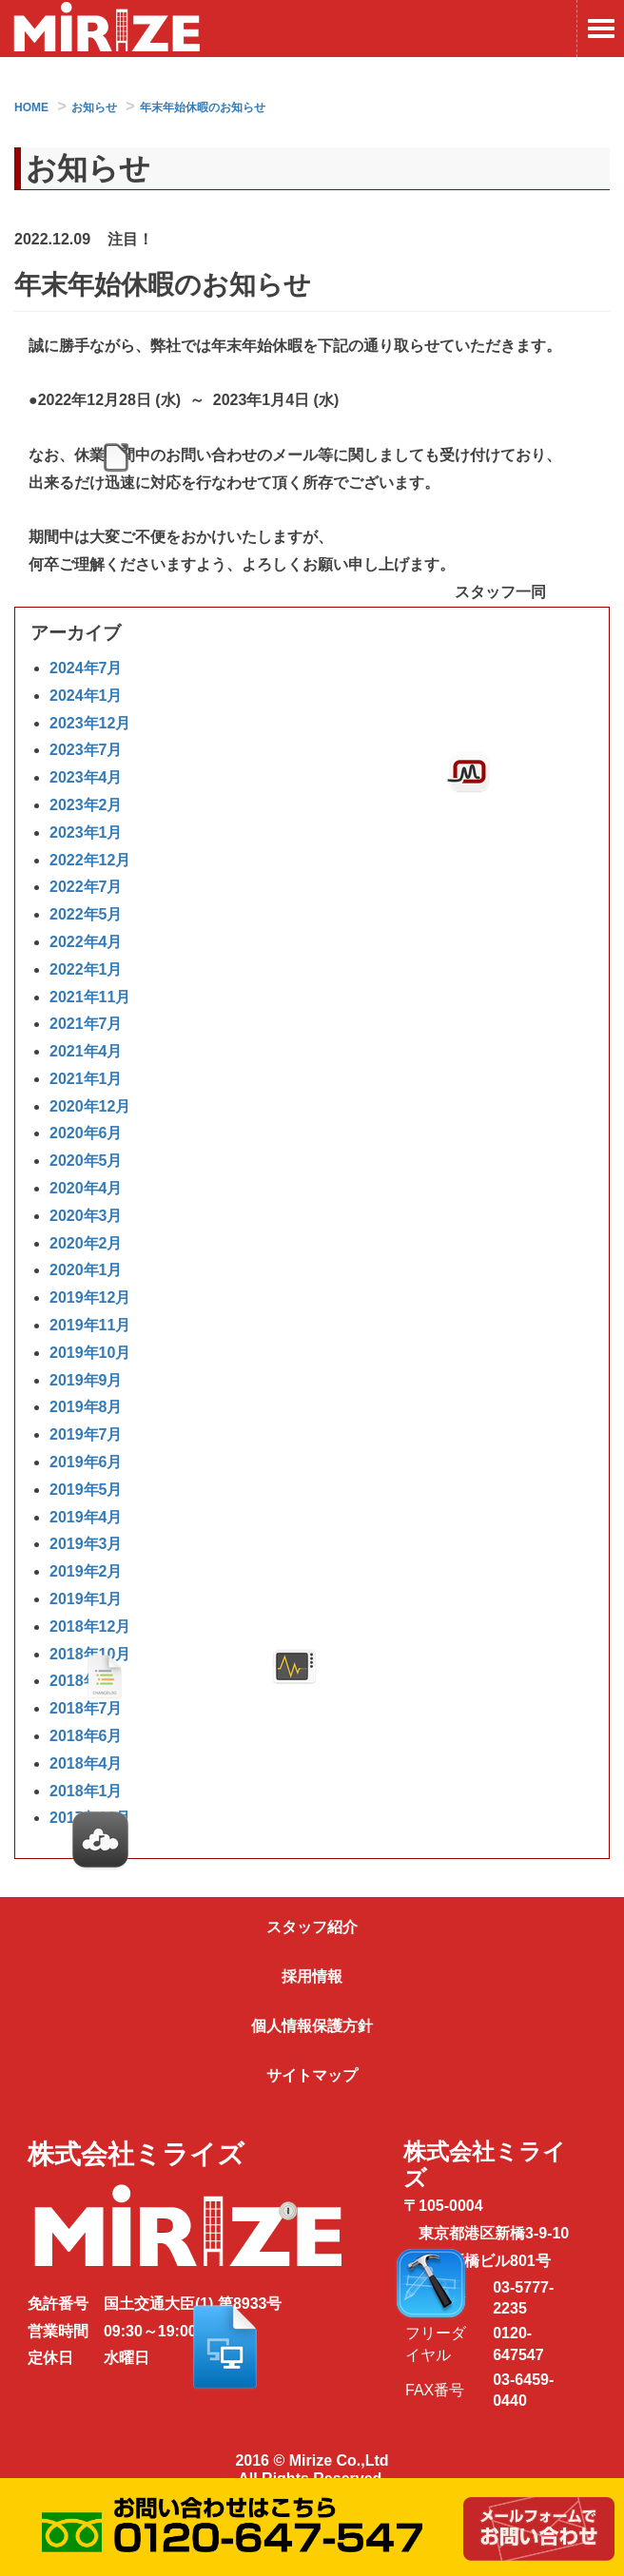  What do you see at coordinates (431, 2283) in the screenshot?
I see `open jockey media player app` at bounding box center [431, 2283].